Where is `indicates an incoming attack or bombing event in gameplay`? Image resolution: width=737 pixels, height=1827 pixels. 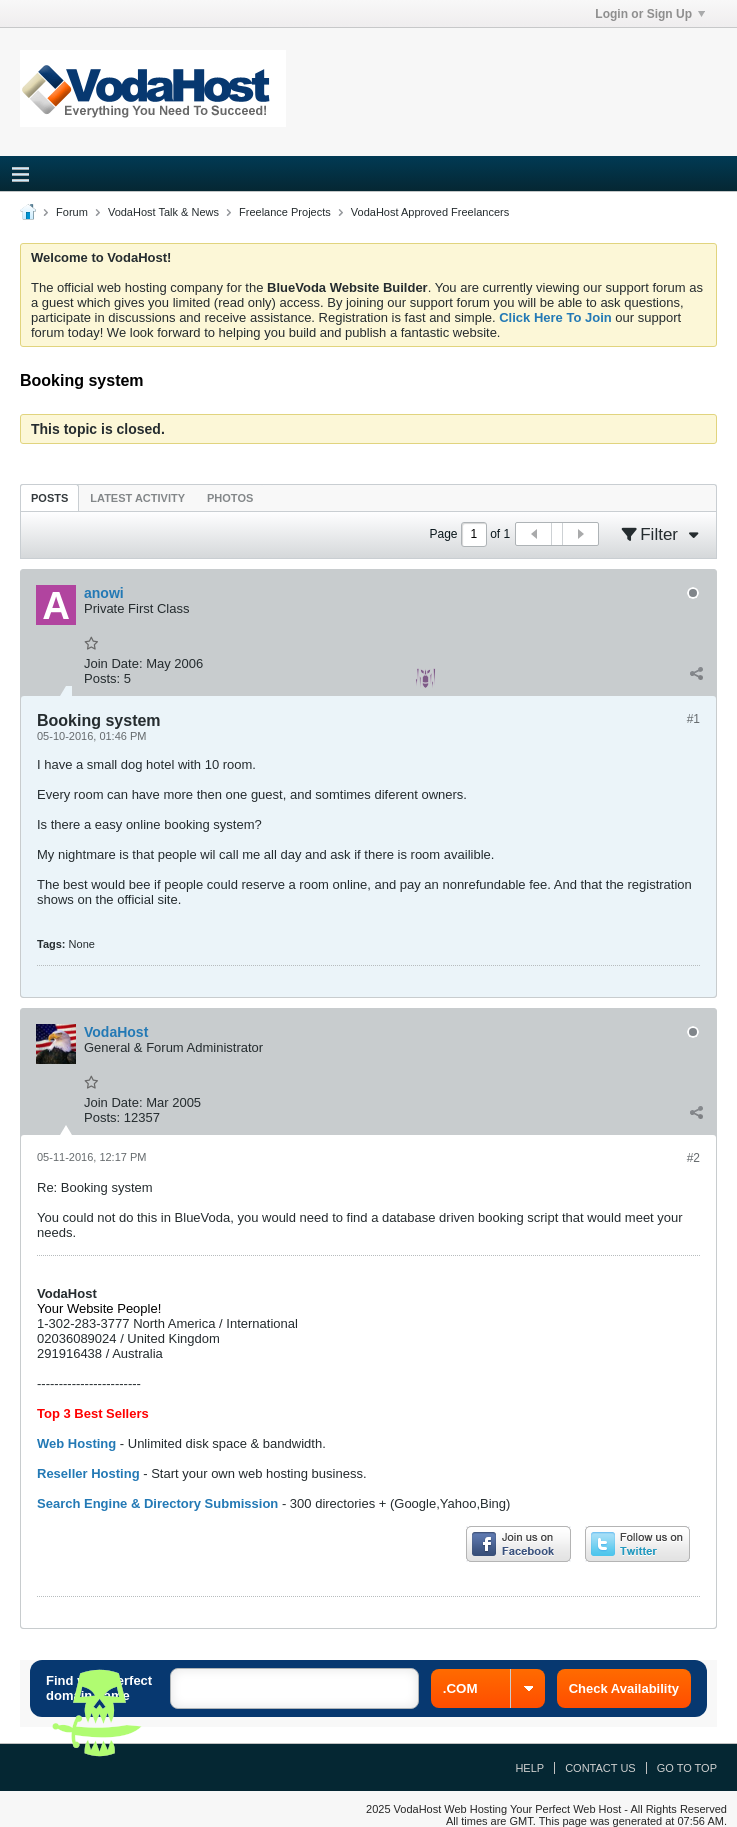
indicates an incoming attack or bombing event in gameplay is located at coordinates (425, 678).